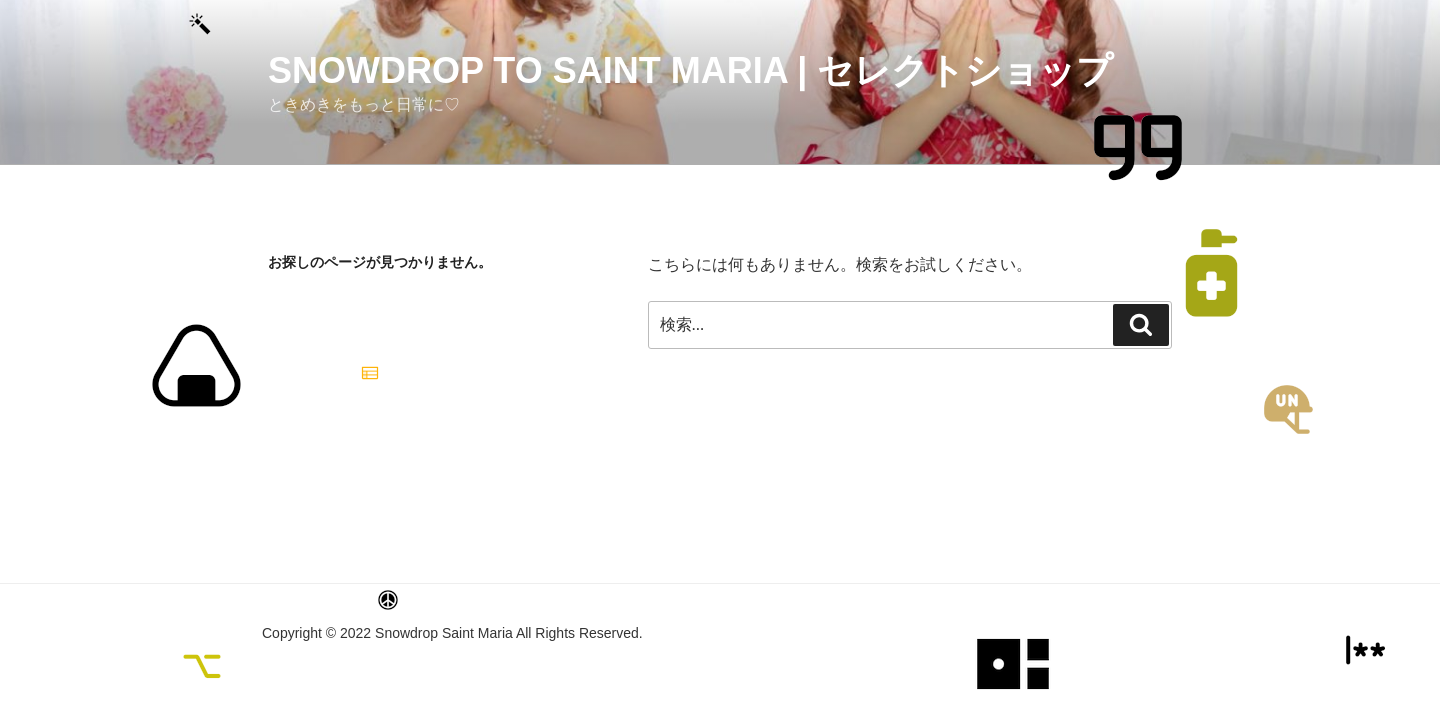 The width and height of the screenshot is (1440, 720). Describe the element at coordinates (370, 373) in the screenshot. I see `view data in table format` at that location.